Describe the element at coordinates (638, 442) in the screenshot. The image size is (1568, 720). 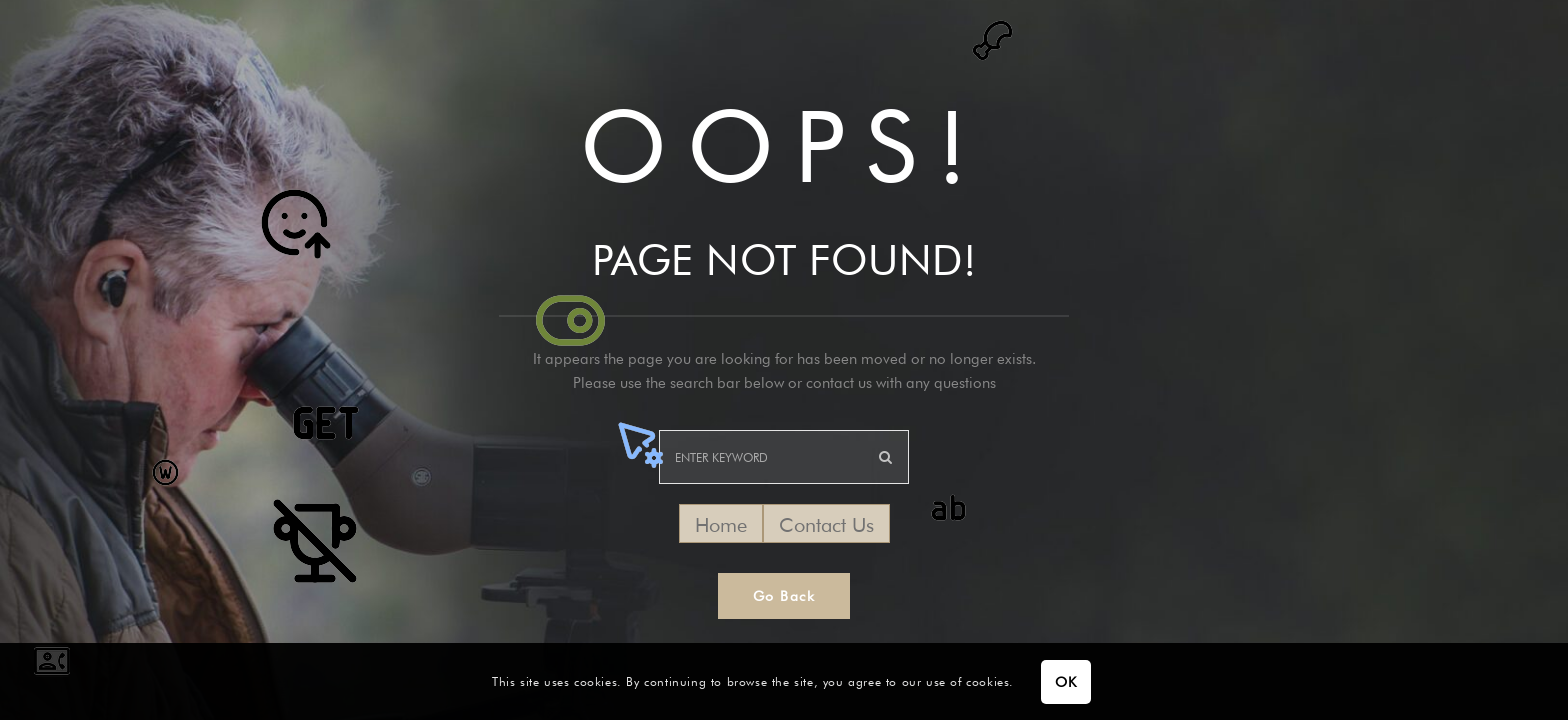
I see `adjust cursor or pointer settings` at that location.